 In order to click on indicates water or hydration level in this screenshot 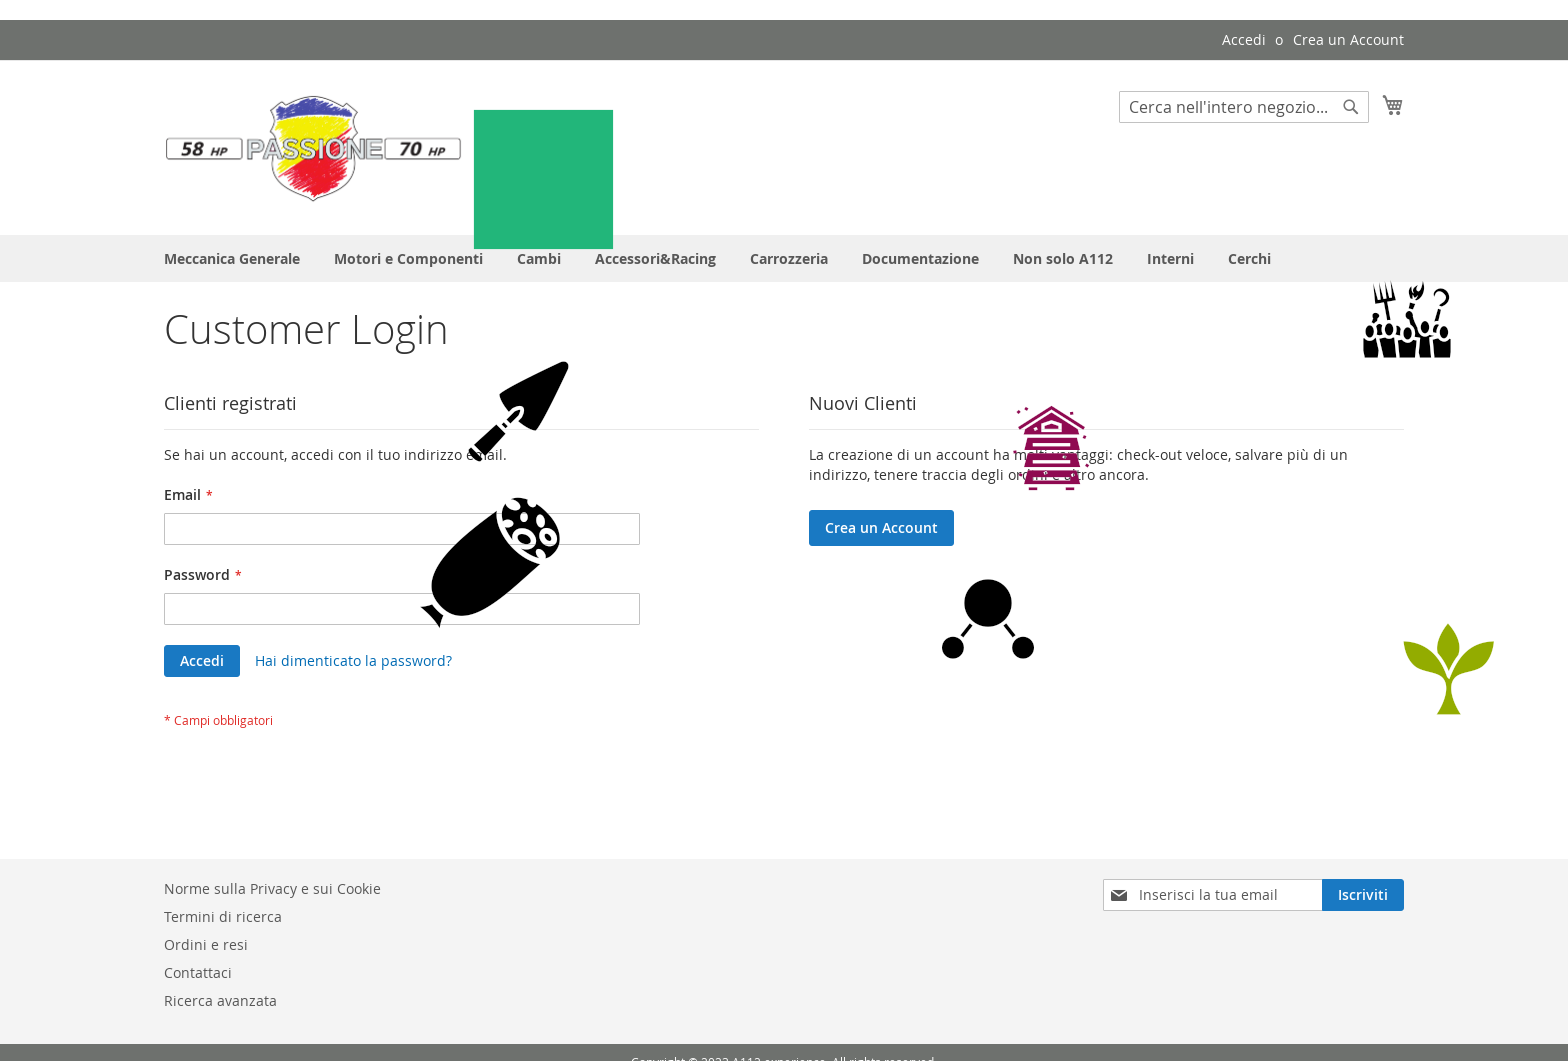, I will do `click(988, 619)`.